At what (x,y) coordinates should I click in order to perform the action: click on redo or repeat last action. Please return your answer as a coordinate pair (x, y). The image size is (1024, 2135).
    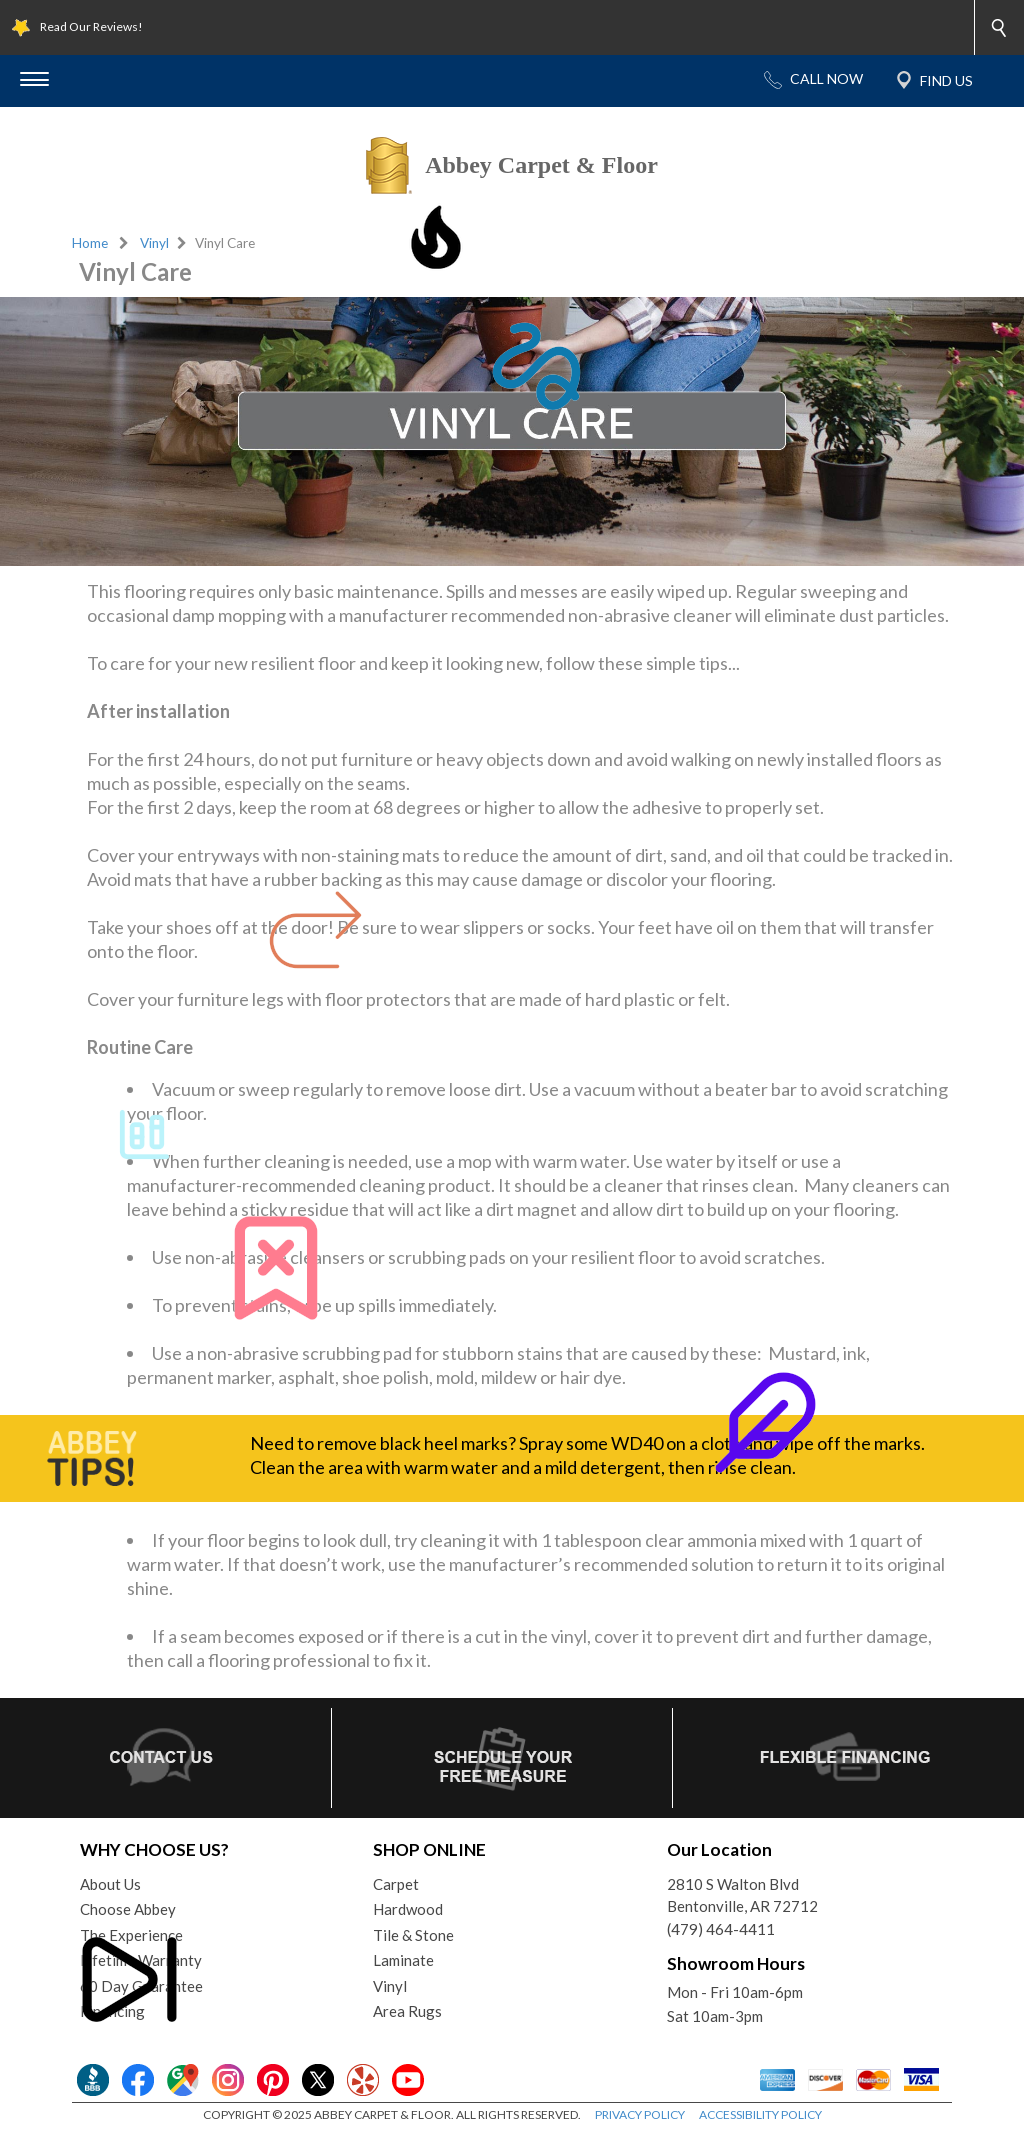
    Looking at the image, I should click on (315, 933).